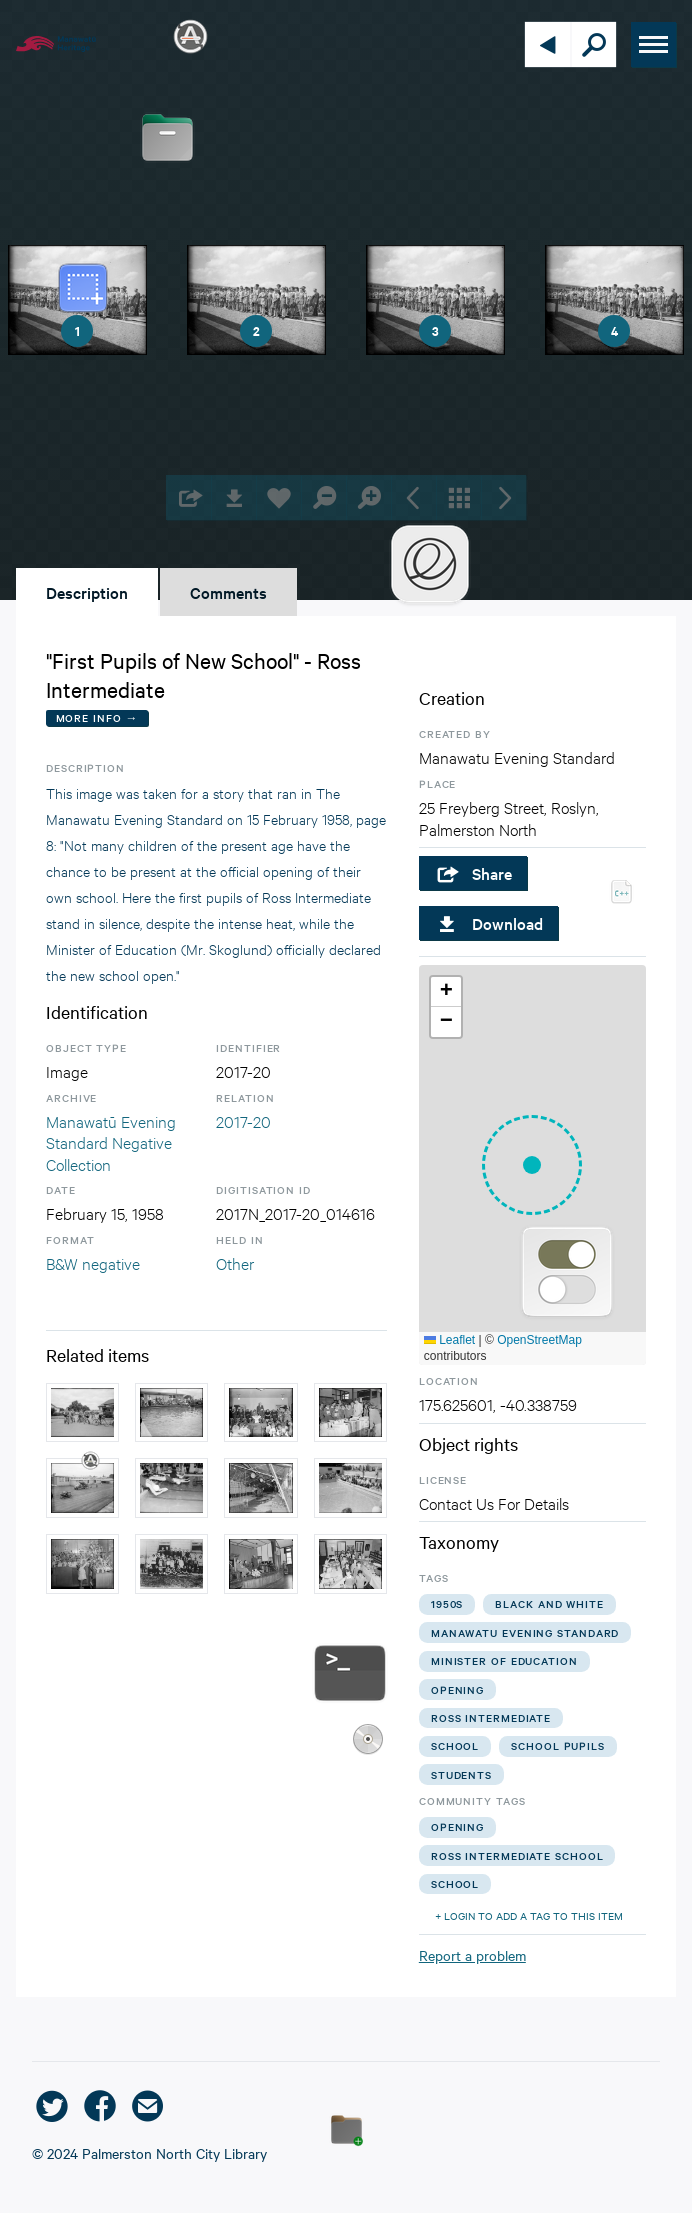  I want to click on open the terminal application, so click(350, 1673).